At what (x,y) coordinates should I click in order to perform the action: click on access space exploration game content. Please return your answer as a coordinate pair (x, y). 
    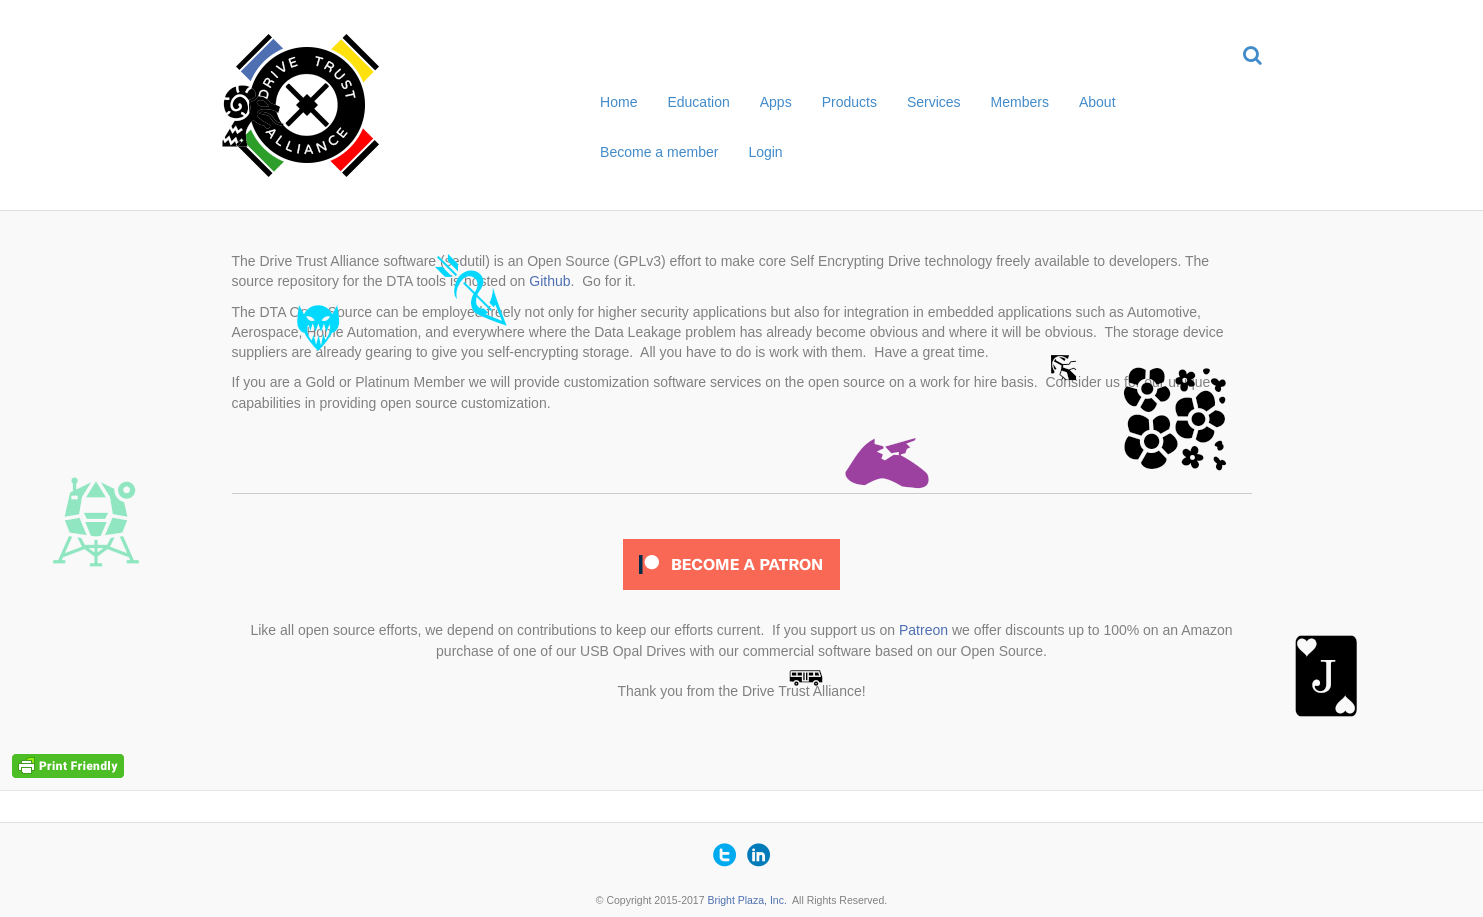
    Looking at the image, I should click on (96, 522).